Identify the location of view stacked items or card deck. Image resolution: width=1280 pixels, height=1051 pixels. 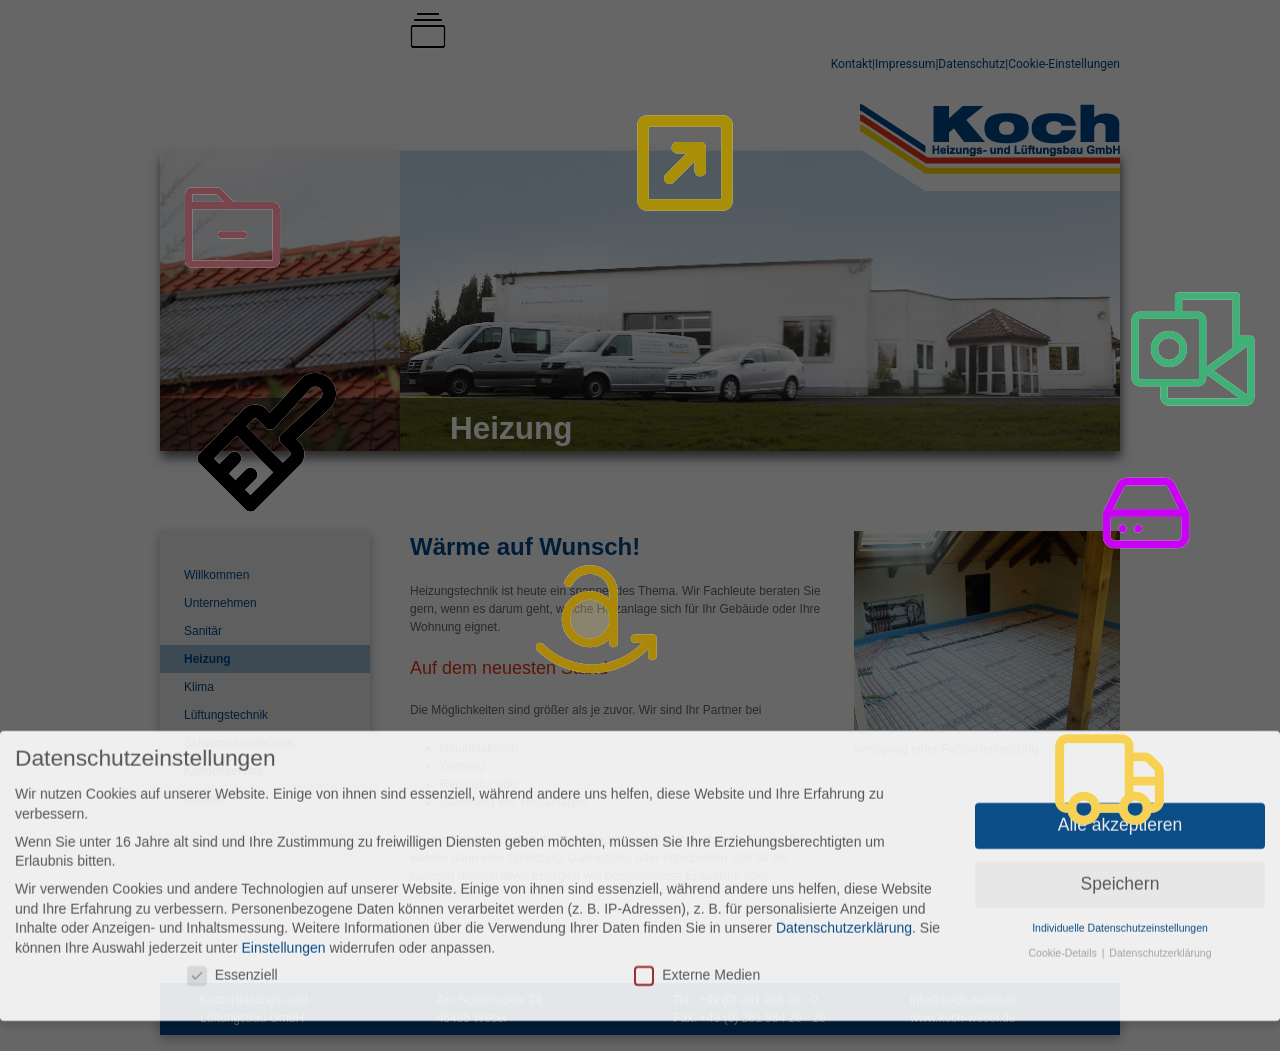
(428, 32).